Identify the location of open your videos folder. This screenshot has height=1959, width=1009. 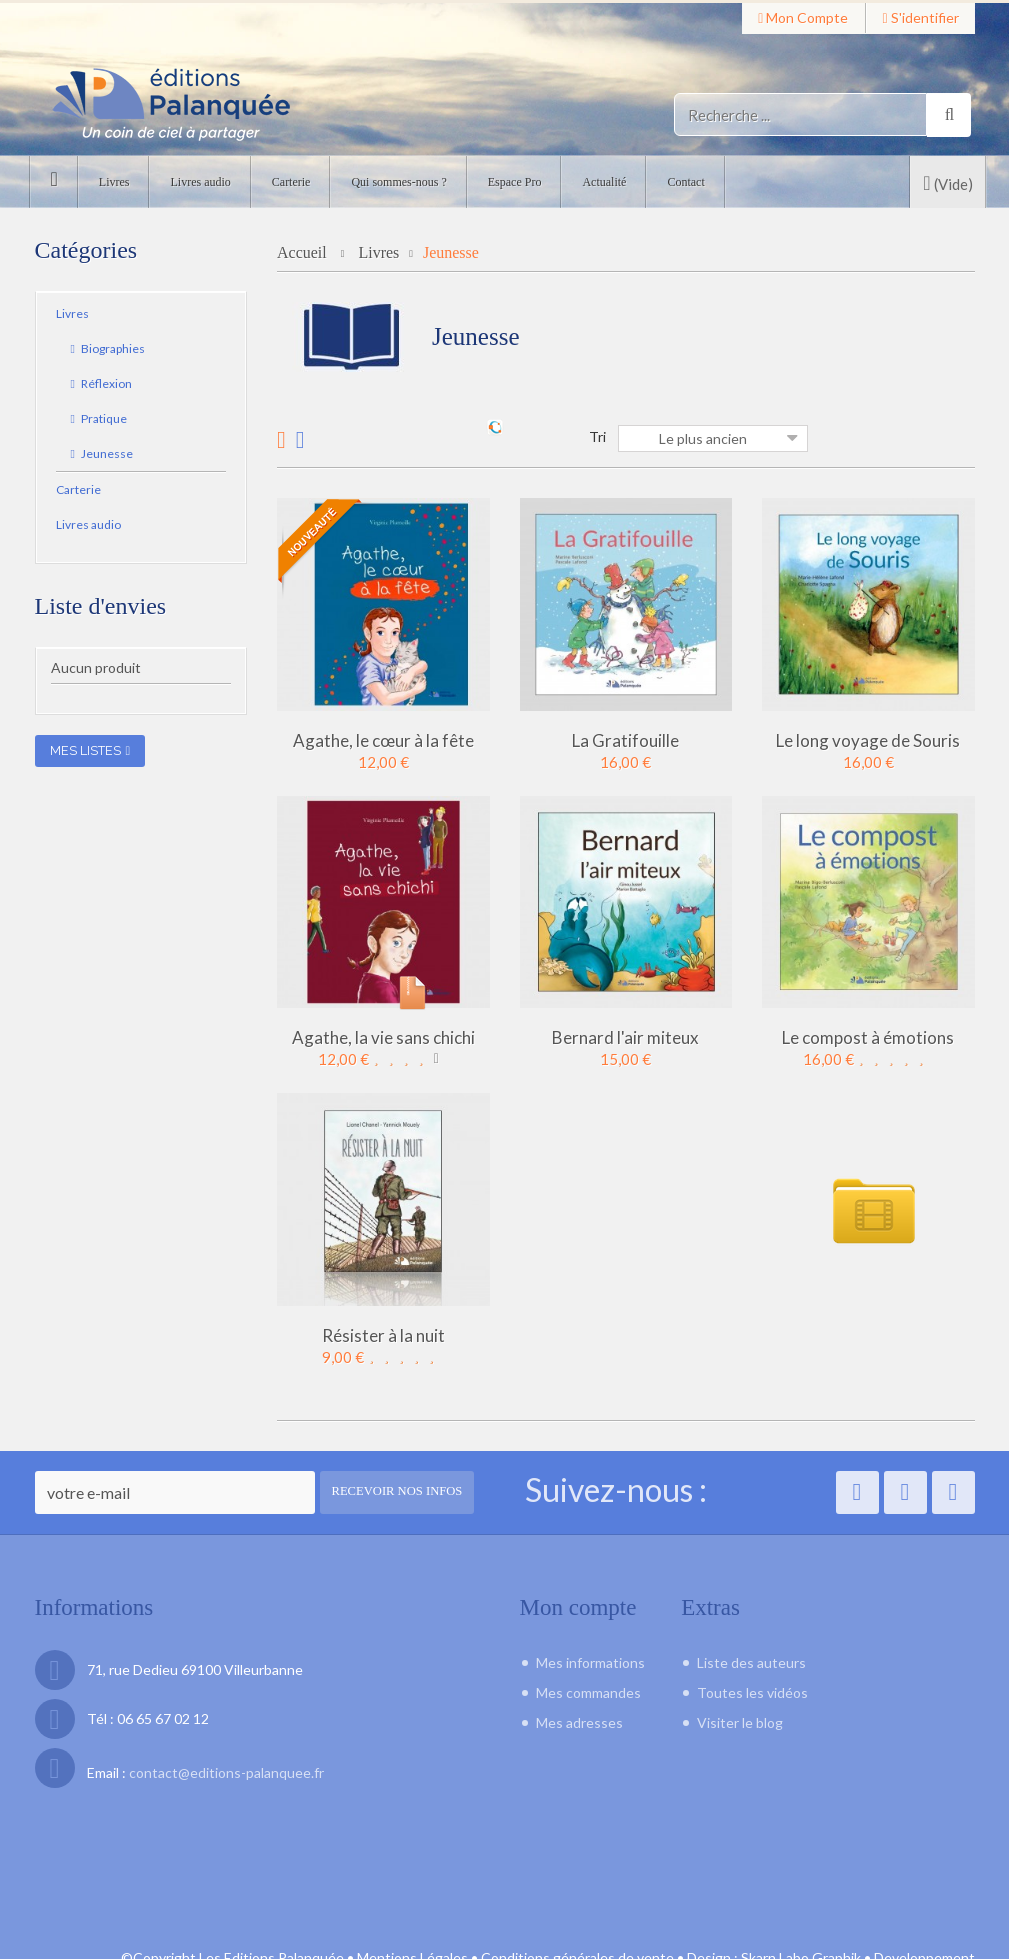
(874, 1211).